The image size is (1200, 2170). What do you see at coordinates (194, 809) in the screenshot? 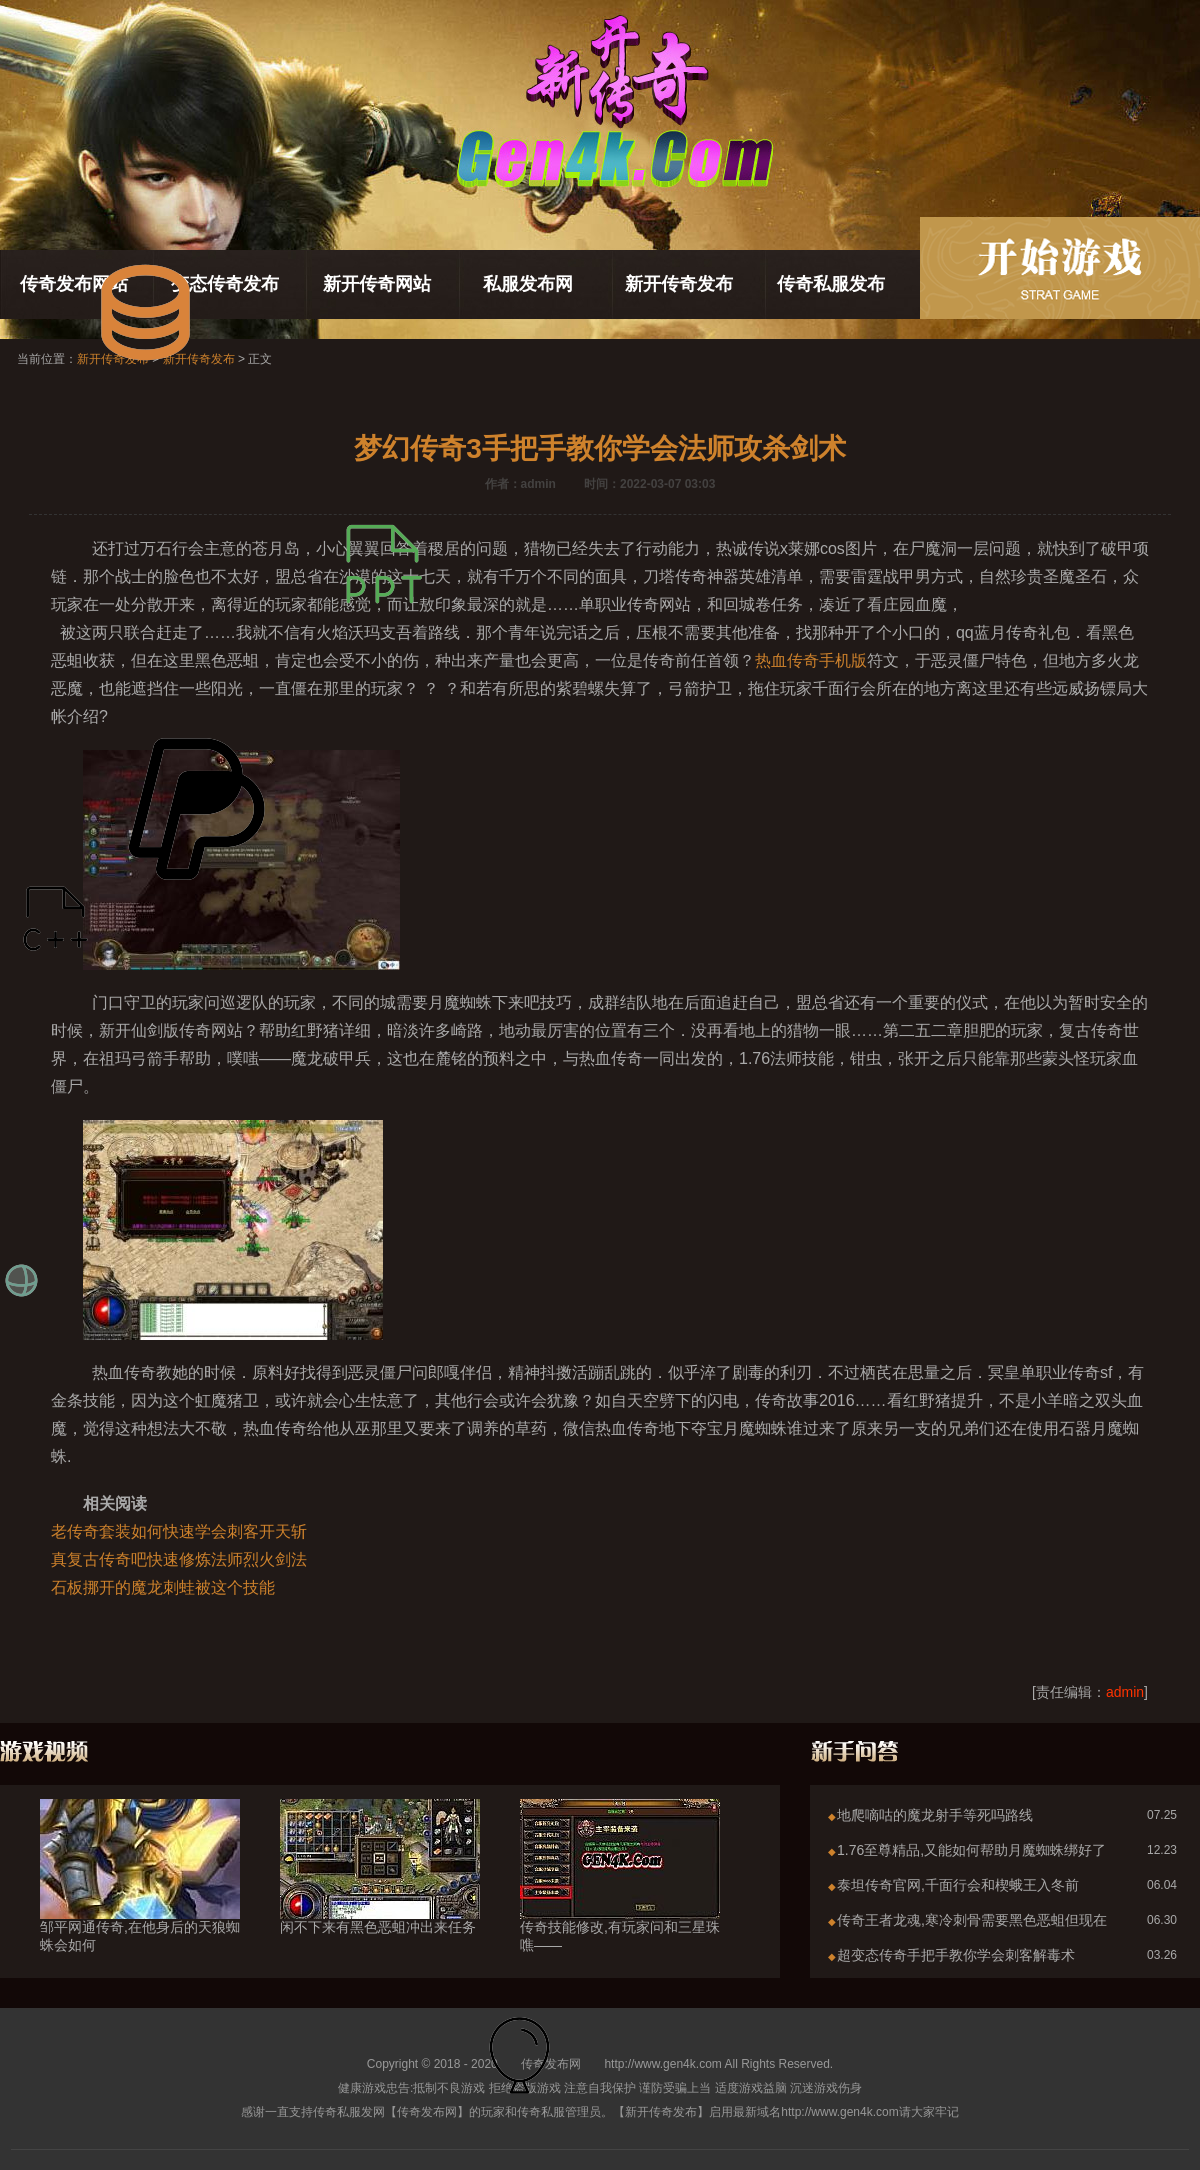
I see `pay with PayPal` at bounding box center [194, 809].